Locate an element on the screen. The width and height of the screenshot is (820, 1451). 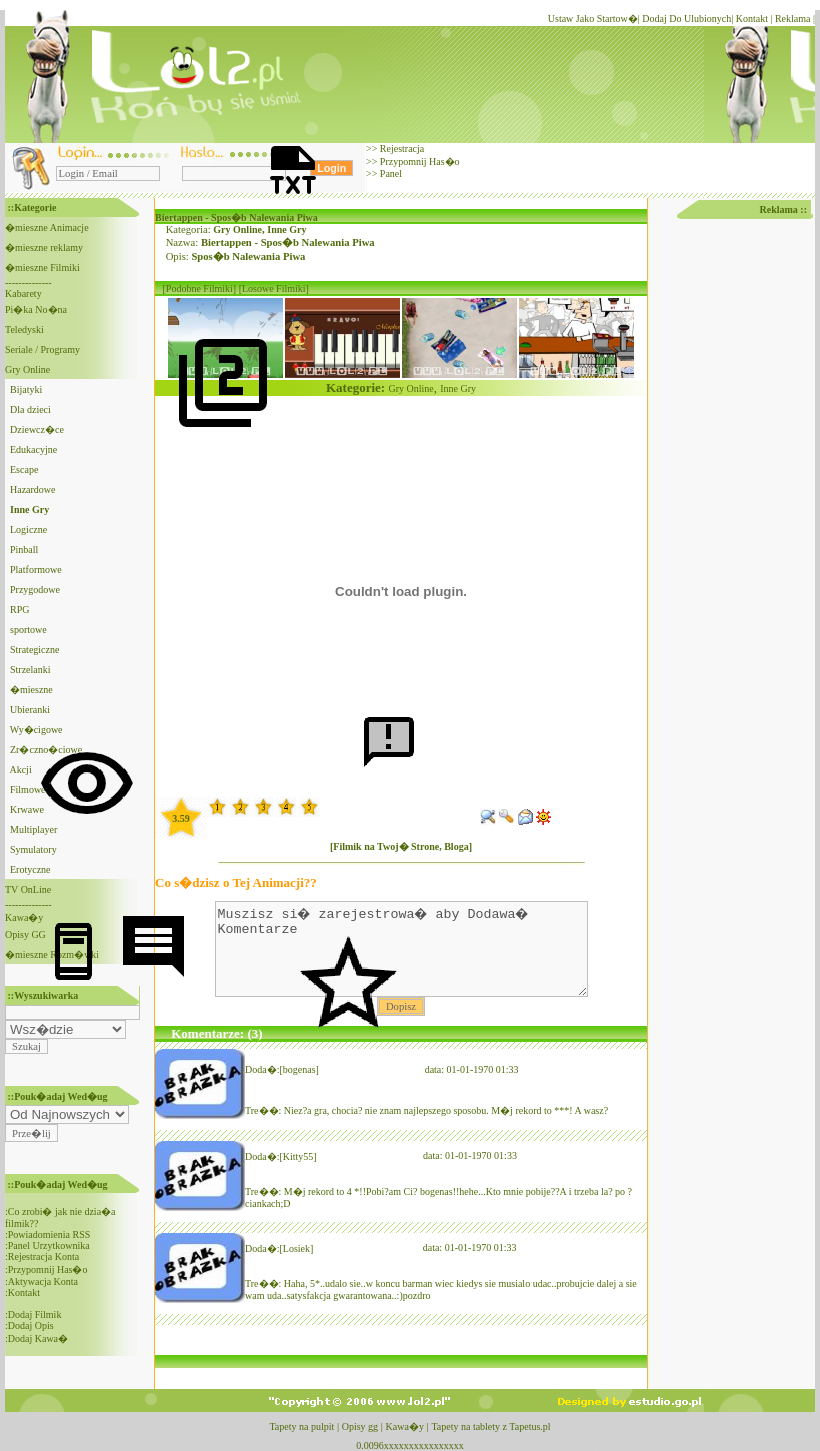
indicates second item in a layered stack or sequence is located at coordinates (223, 383).